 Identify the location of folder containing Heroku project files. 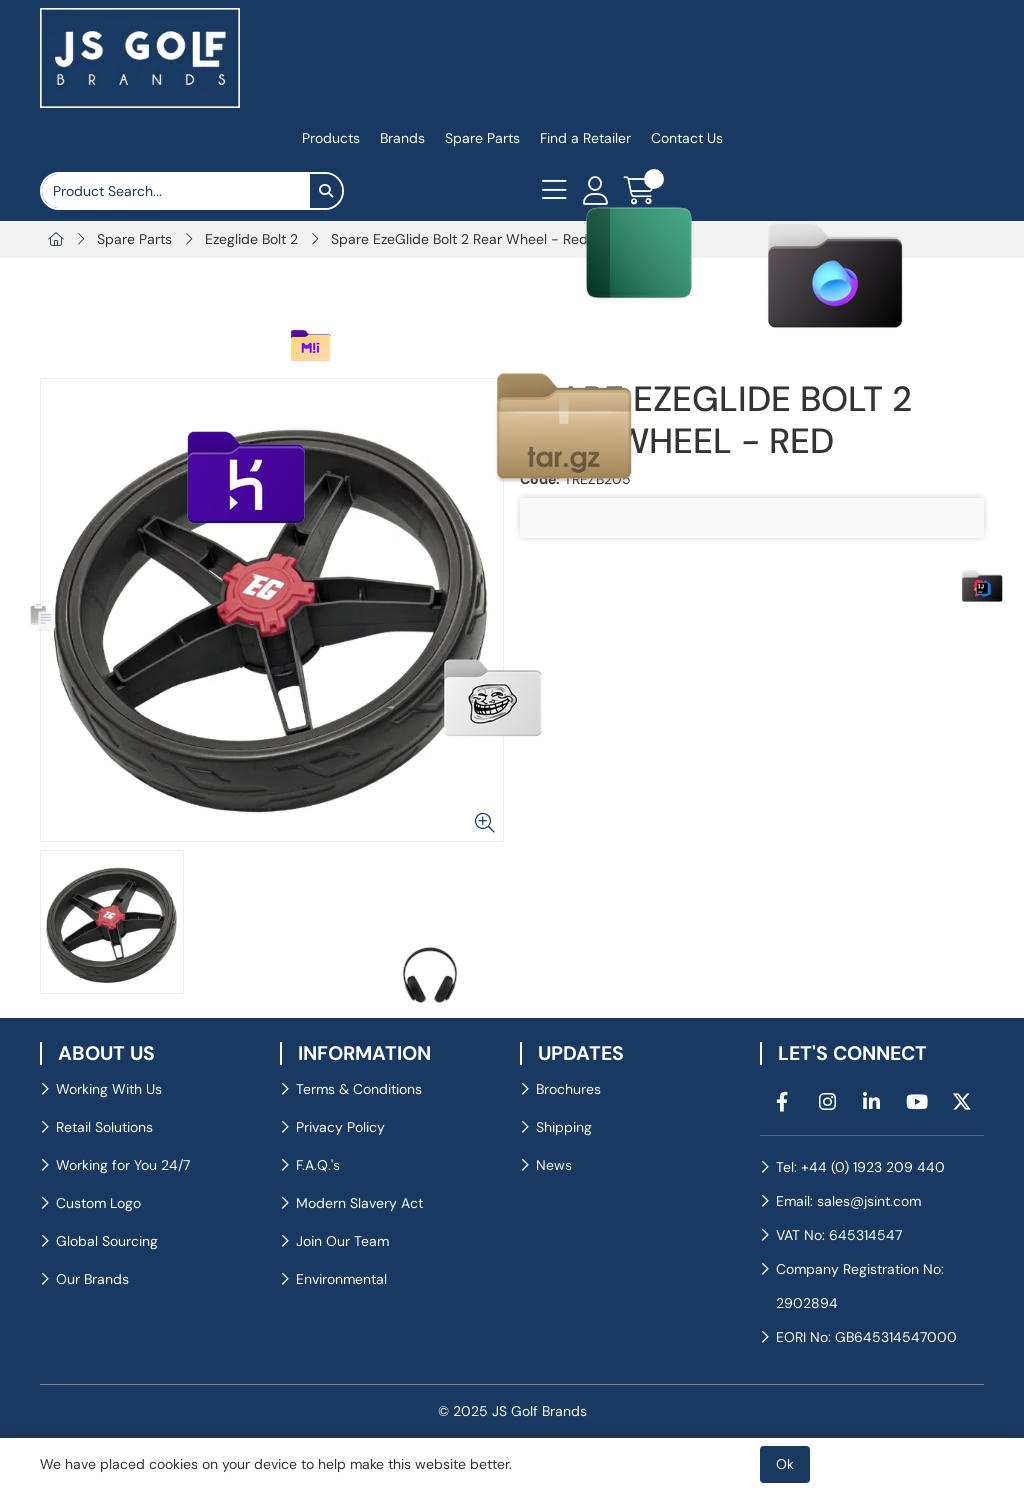
(245, 480).